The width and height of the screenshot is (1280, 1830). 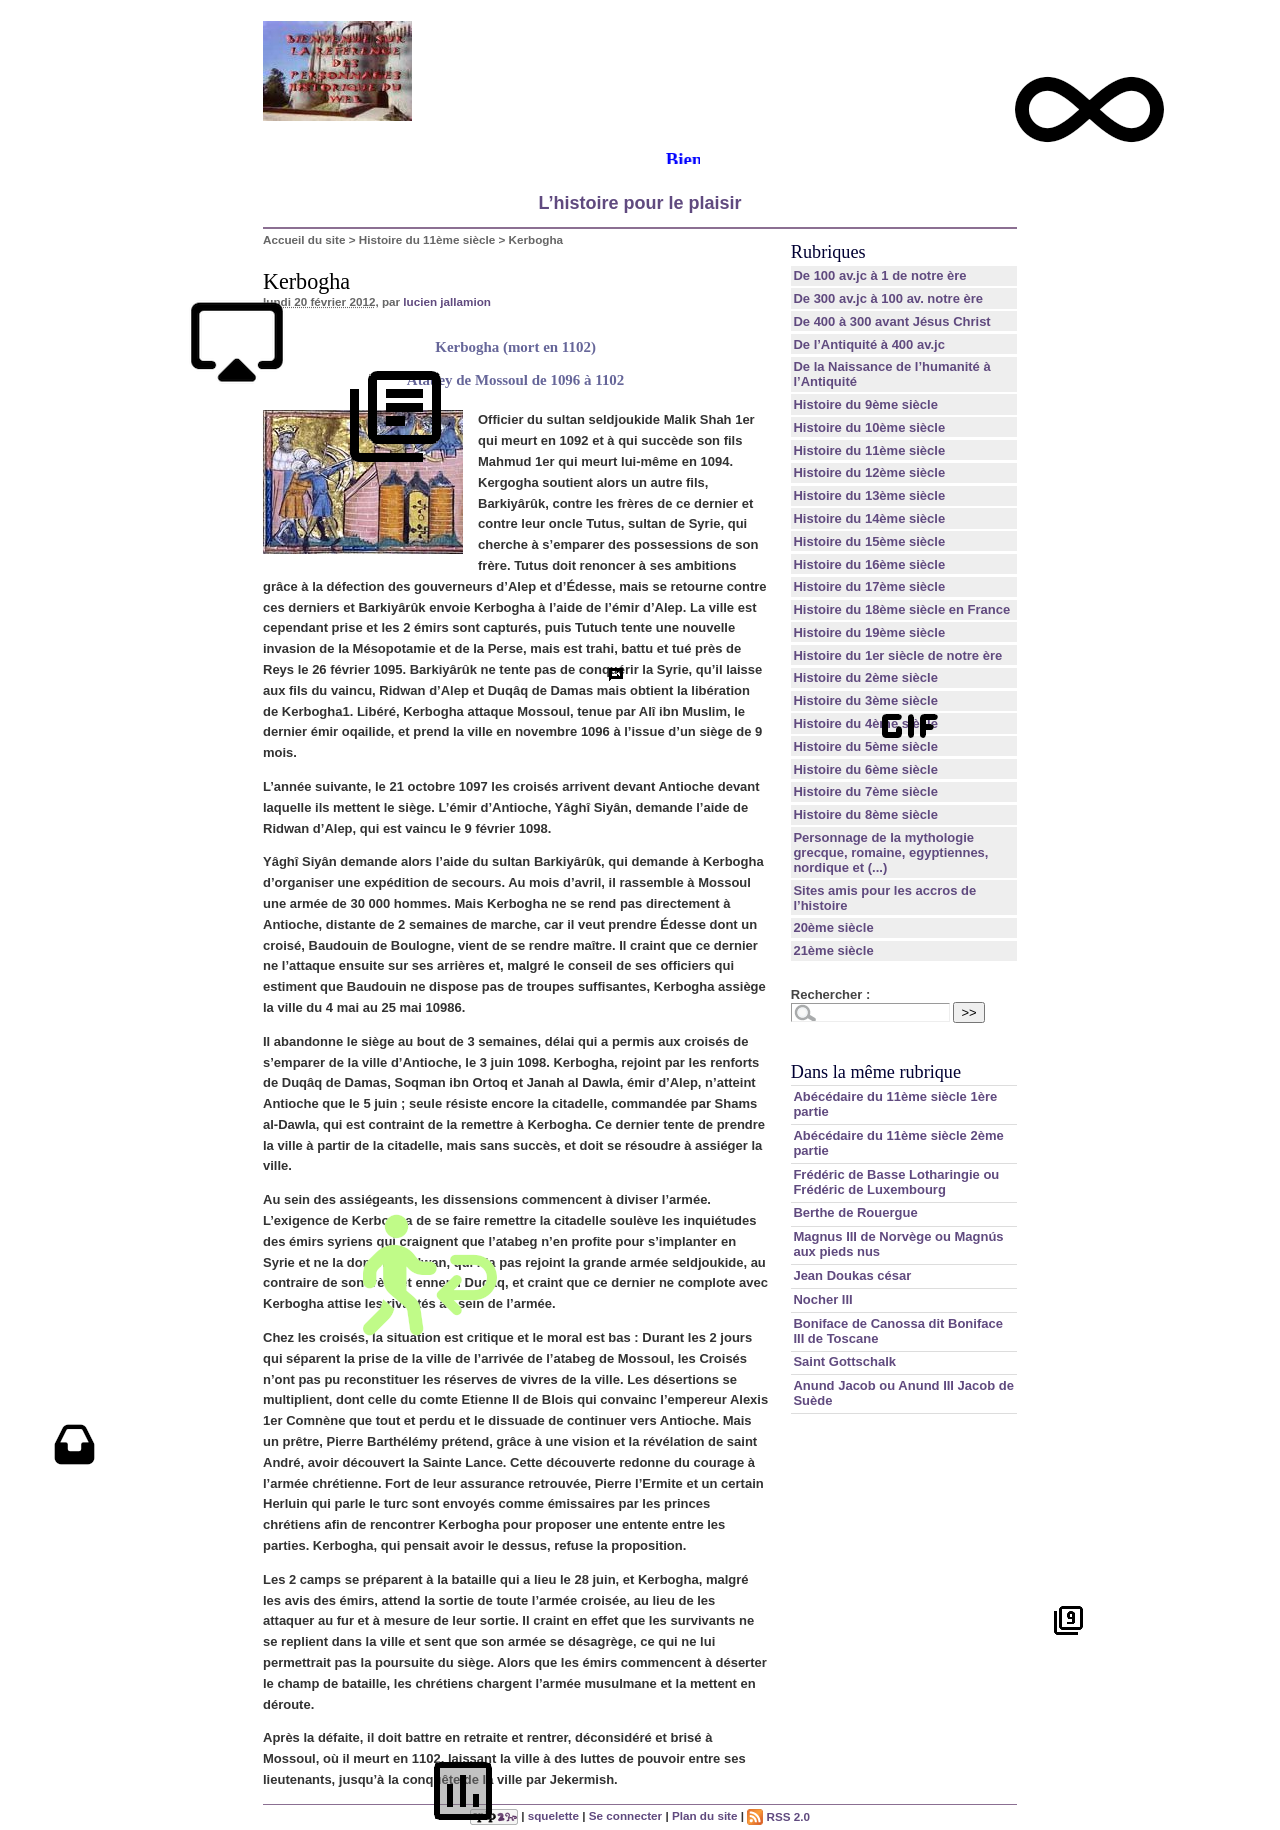 I want to click on insert a gif into your message, so click(x=910, y=726).